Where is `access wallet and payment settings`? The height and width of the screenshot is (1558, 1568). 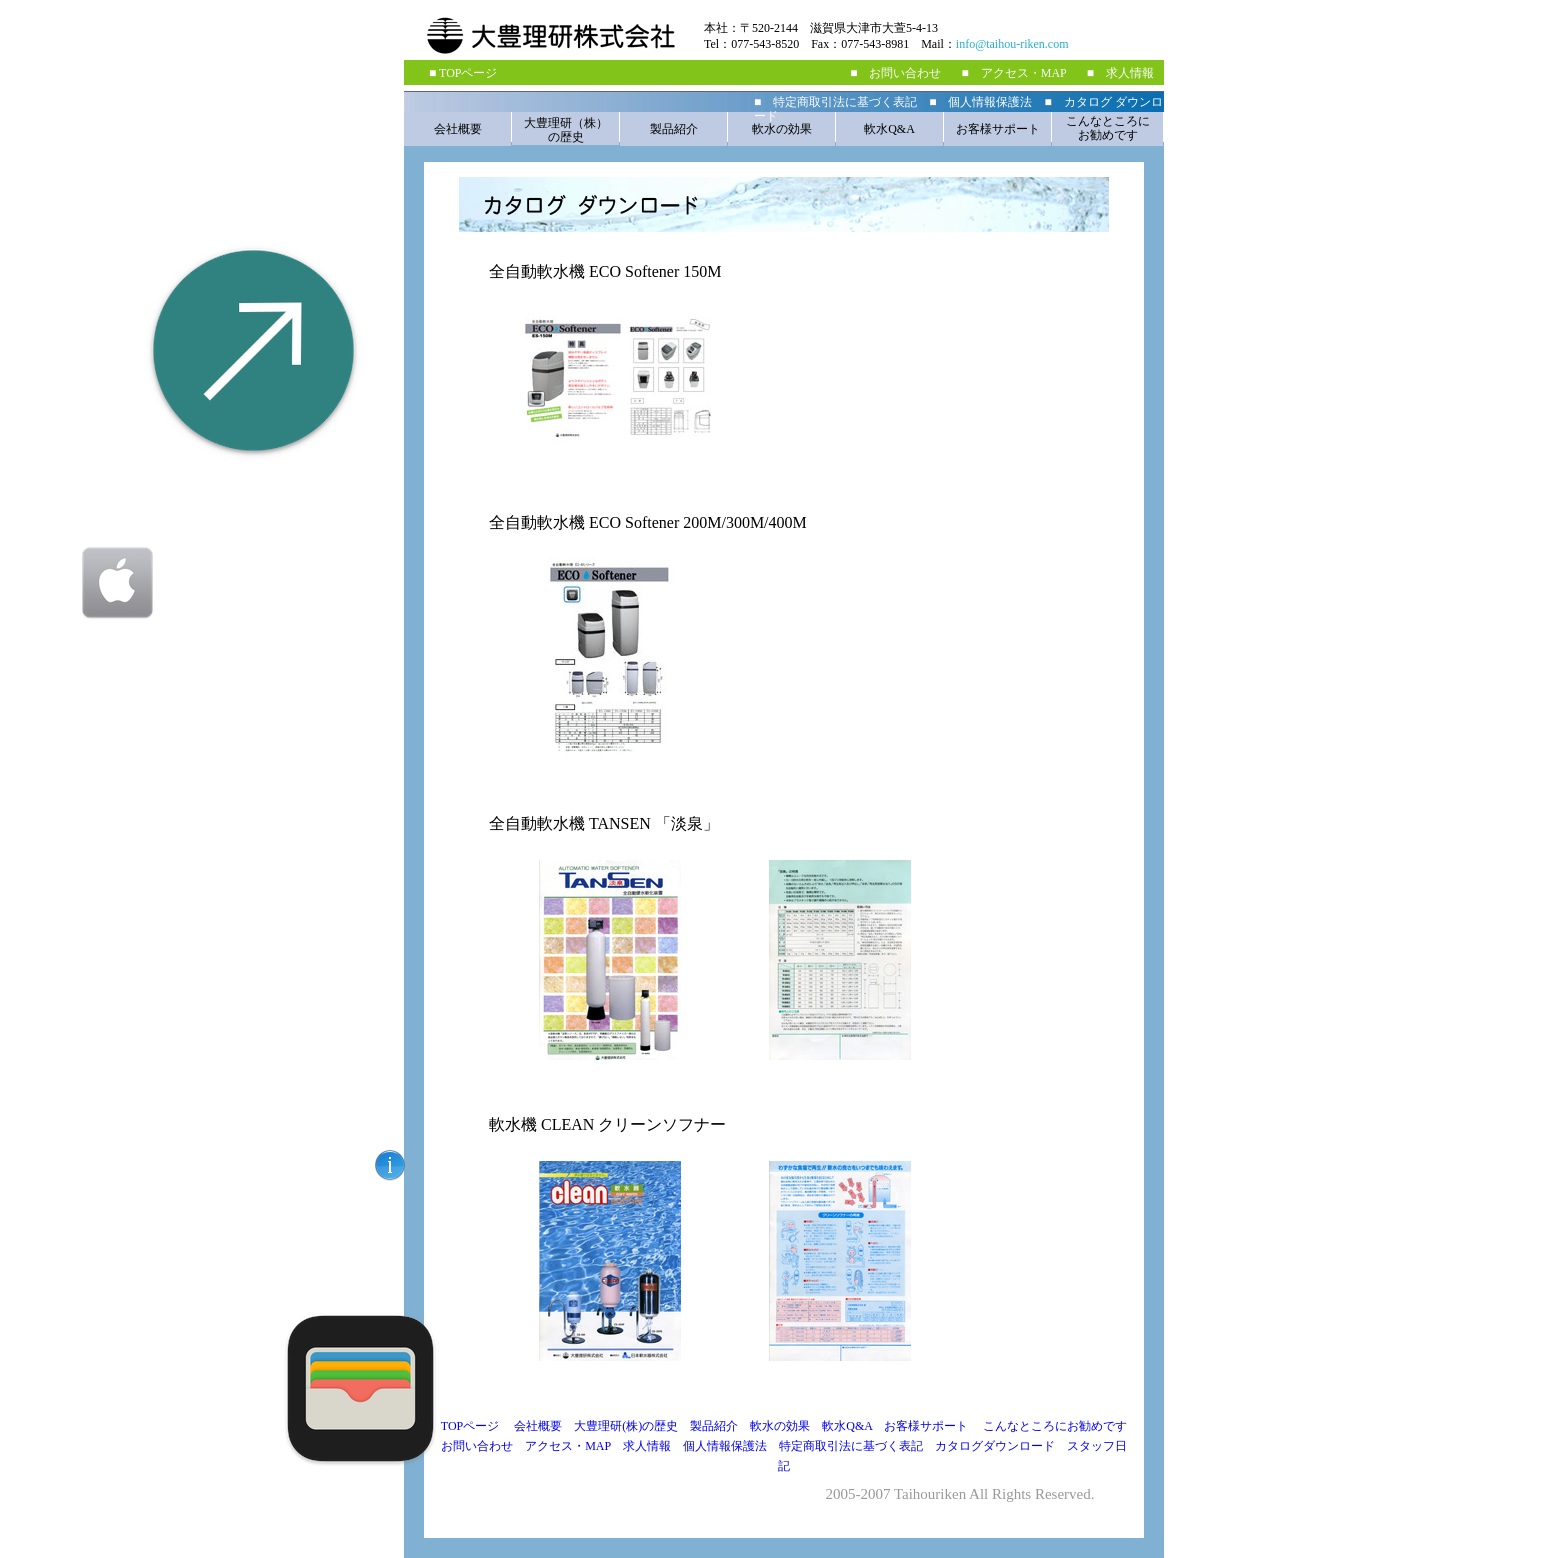
access wallet and payment settings is located at coordinates (360, 1388).